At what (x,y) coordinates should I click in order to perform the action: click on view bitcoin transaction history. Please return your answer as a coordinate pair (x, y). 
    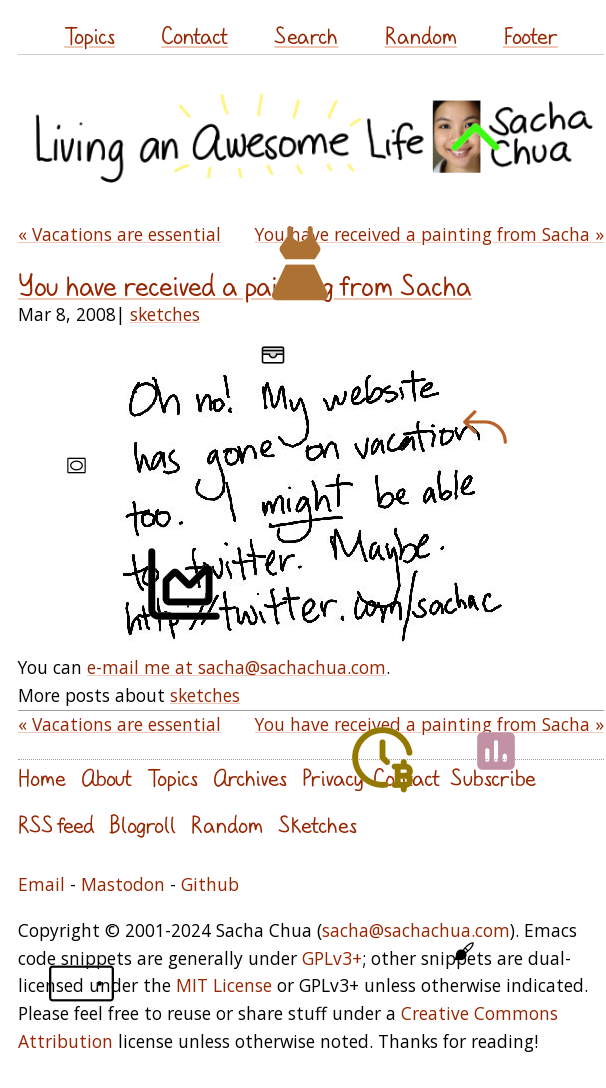
    Looking at the image, I should click on (382, 757).